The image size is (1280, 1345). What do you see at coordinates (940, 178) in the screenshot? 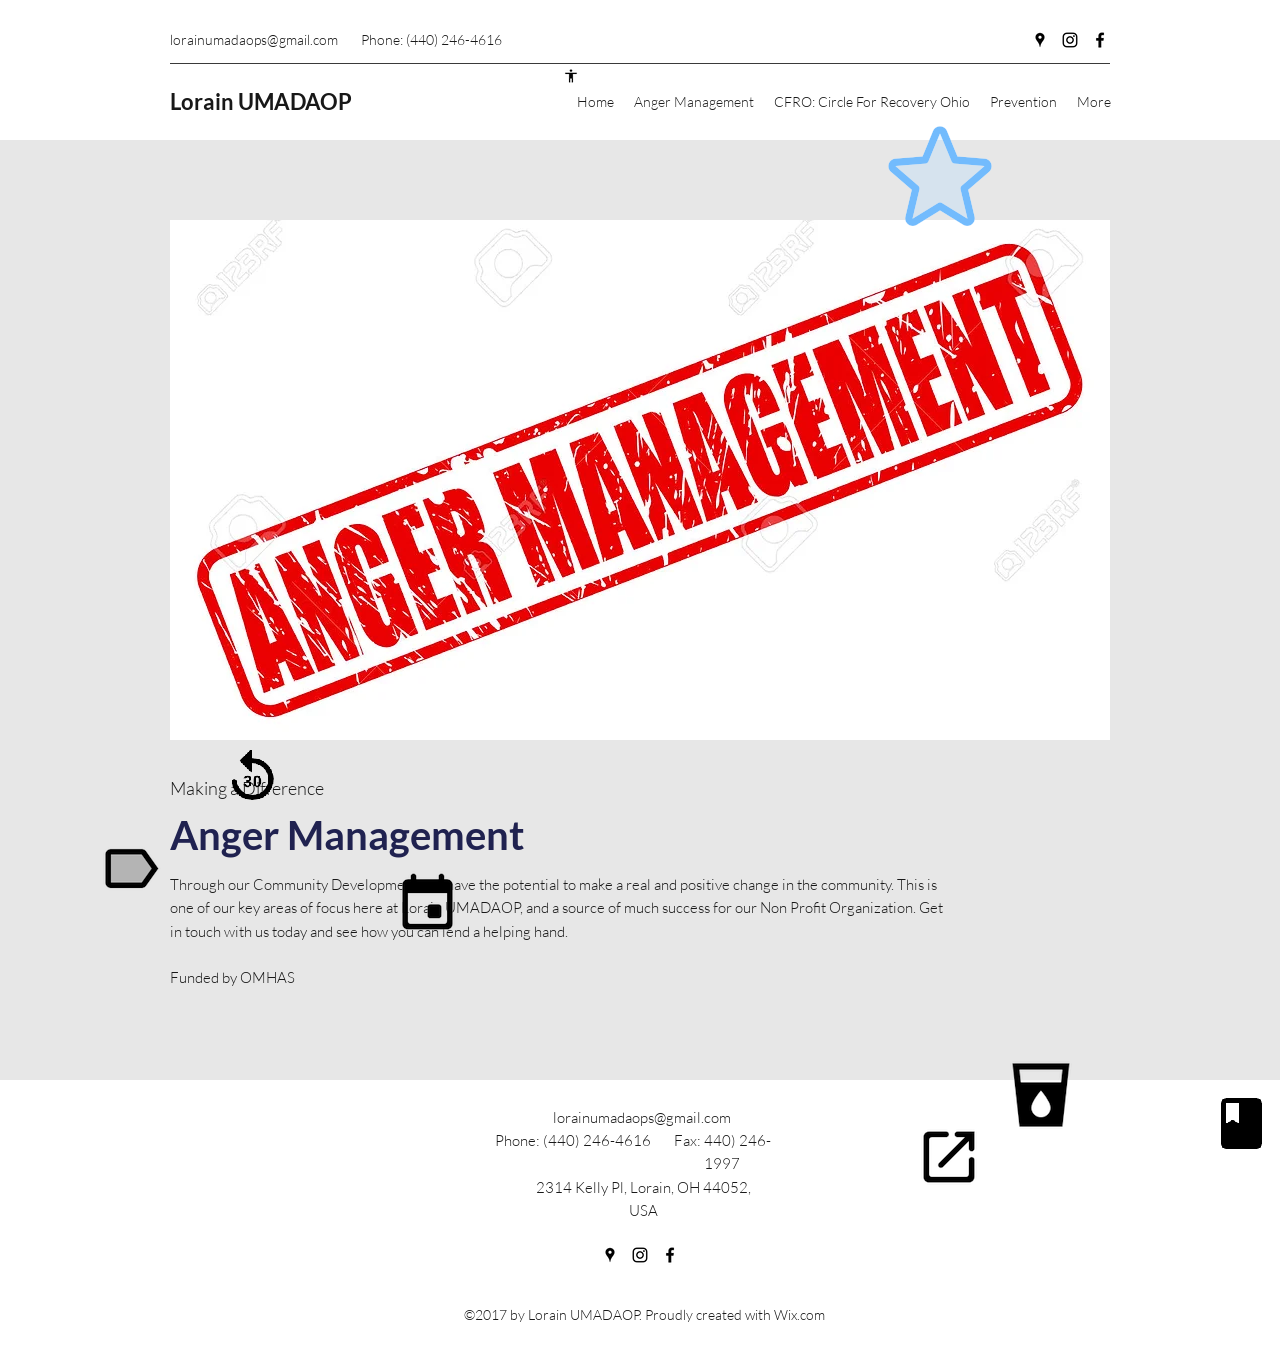
I see `add to favorites` at bounding box center [940, 178].